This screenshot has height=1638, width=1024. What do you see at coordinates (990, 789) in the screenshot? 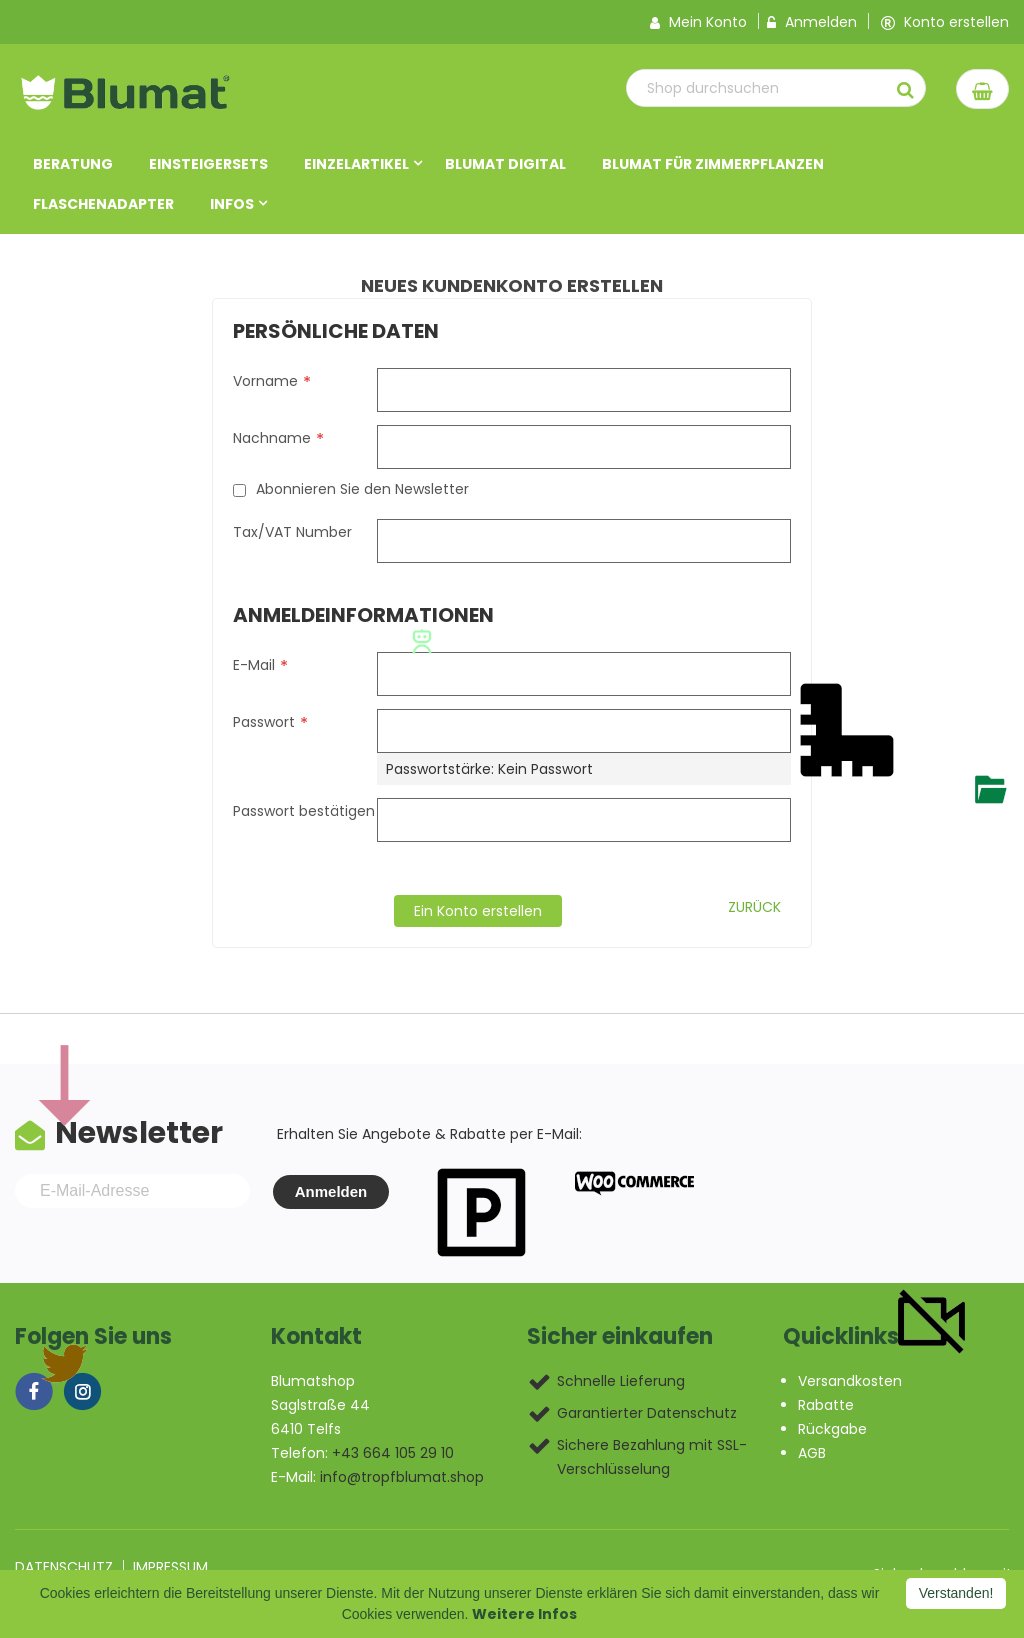
I see `open folder to view contents` at bounding box center [990, 789].